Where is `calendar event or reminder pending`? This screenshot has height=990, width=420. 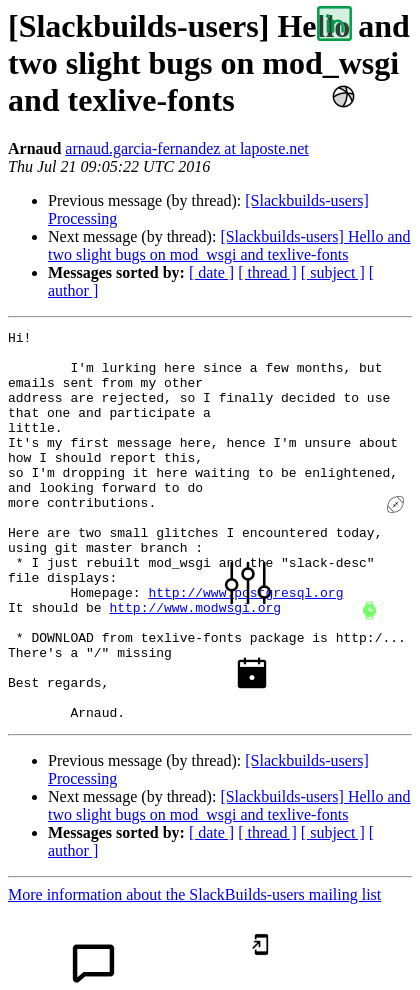 calendar event or reminder pending is located at coordinates (252, 674).